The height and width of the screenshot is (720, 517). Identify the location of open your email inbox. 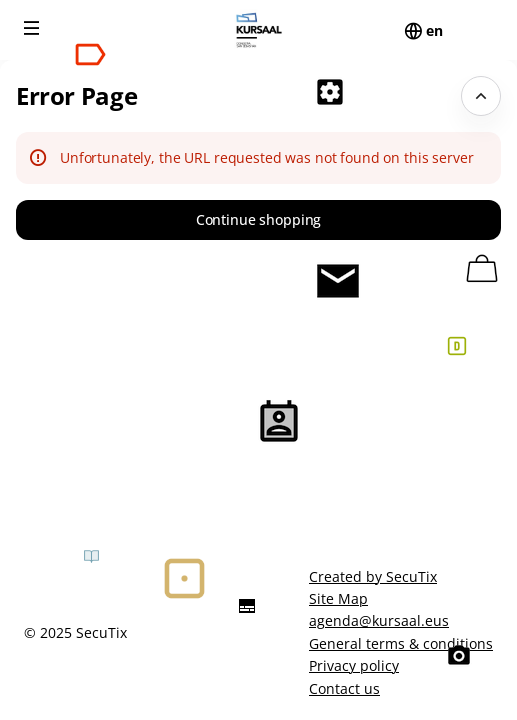
(338, 281).